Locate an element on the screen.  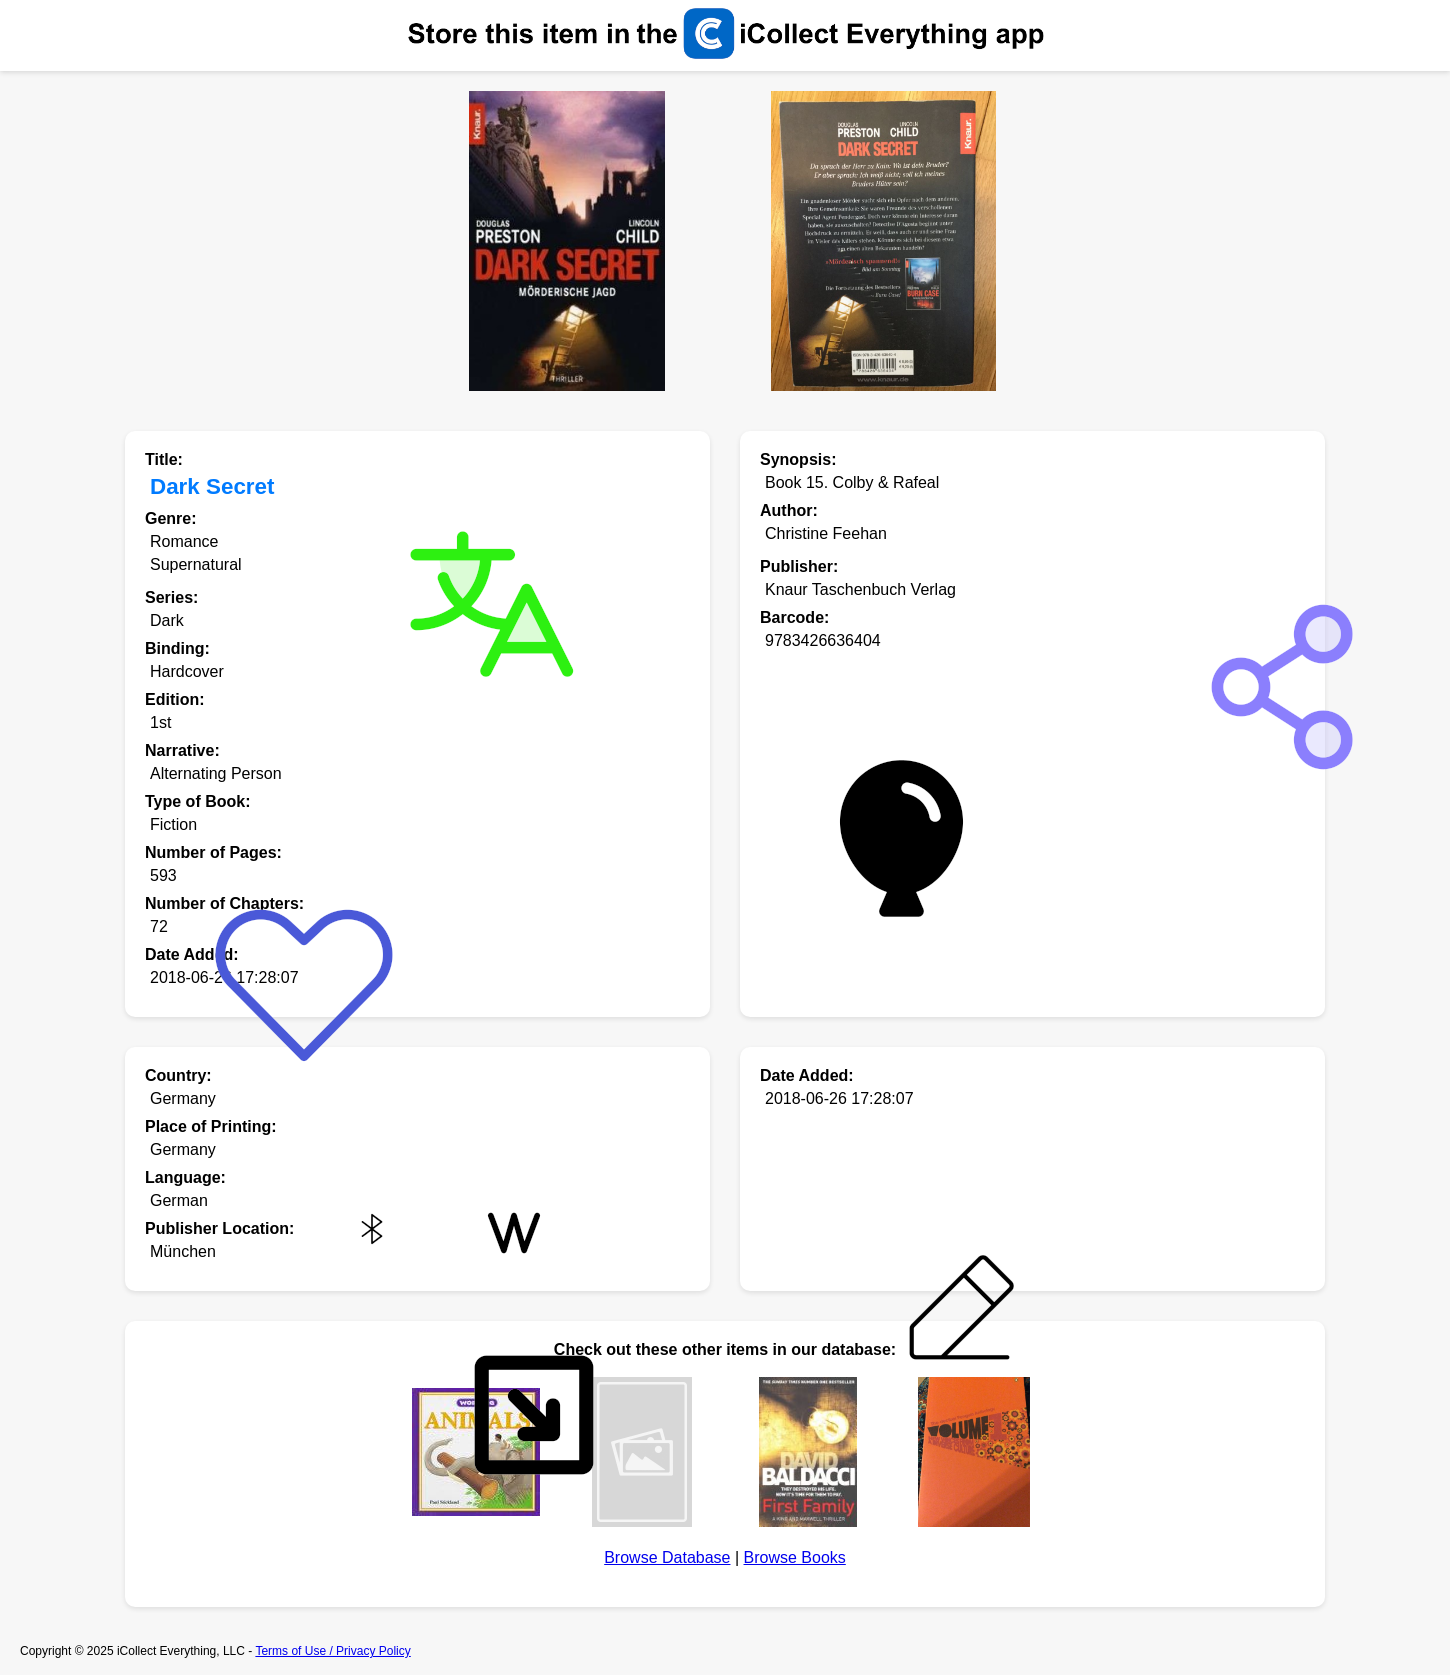
represents the letter "w" in text or keyboard input is located at coordinates (514, 1233).